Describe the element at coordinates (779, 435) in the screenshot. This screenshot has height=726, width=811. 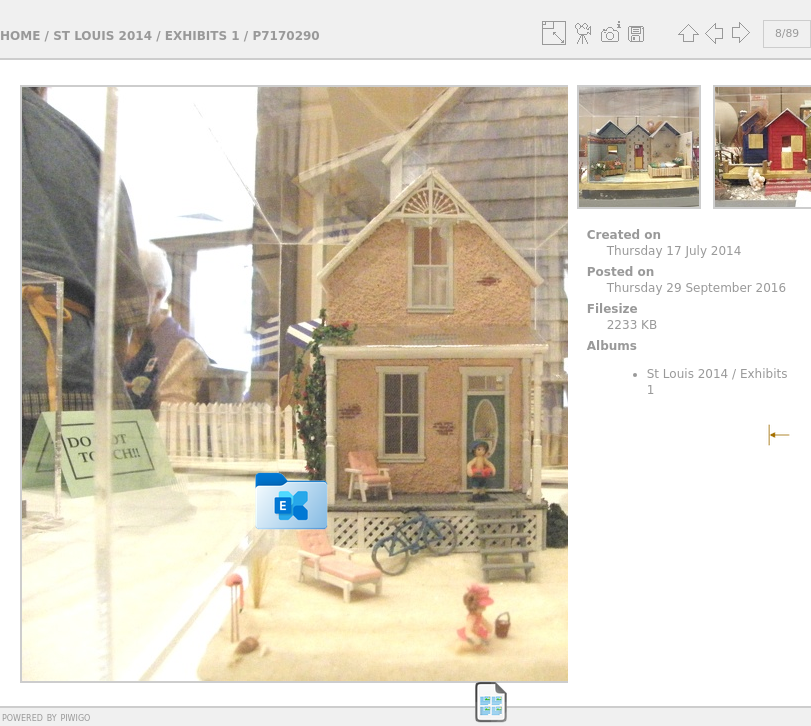
I see `go to the first item in a list or sequence` at that location.